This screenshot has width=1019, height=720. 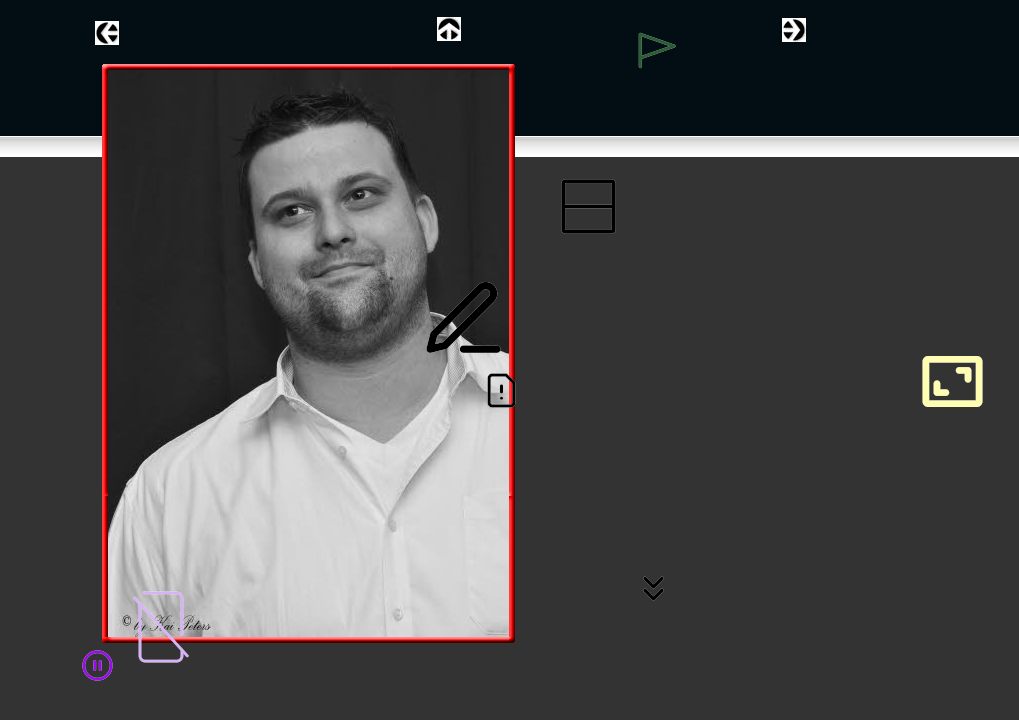 I want to click on mobile device unavailable or disabled, so click(x=161, y=627).